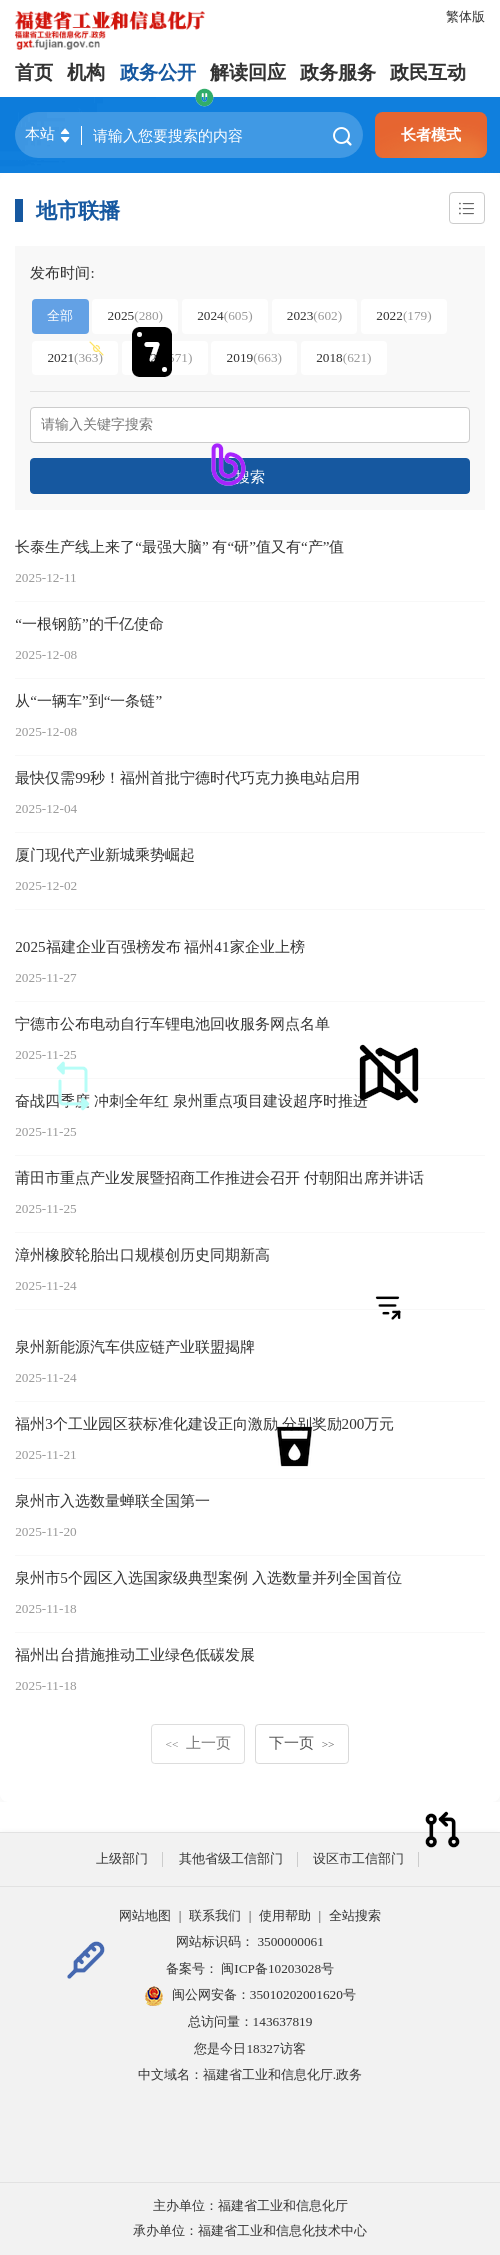 The width and height of the screenshot is (500, 2255). What do you see at coordinates (228, 464) in the screenshot?
I see `bebo social network logo` at bounding box center [228, 464].